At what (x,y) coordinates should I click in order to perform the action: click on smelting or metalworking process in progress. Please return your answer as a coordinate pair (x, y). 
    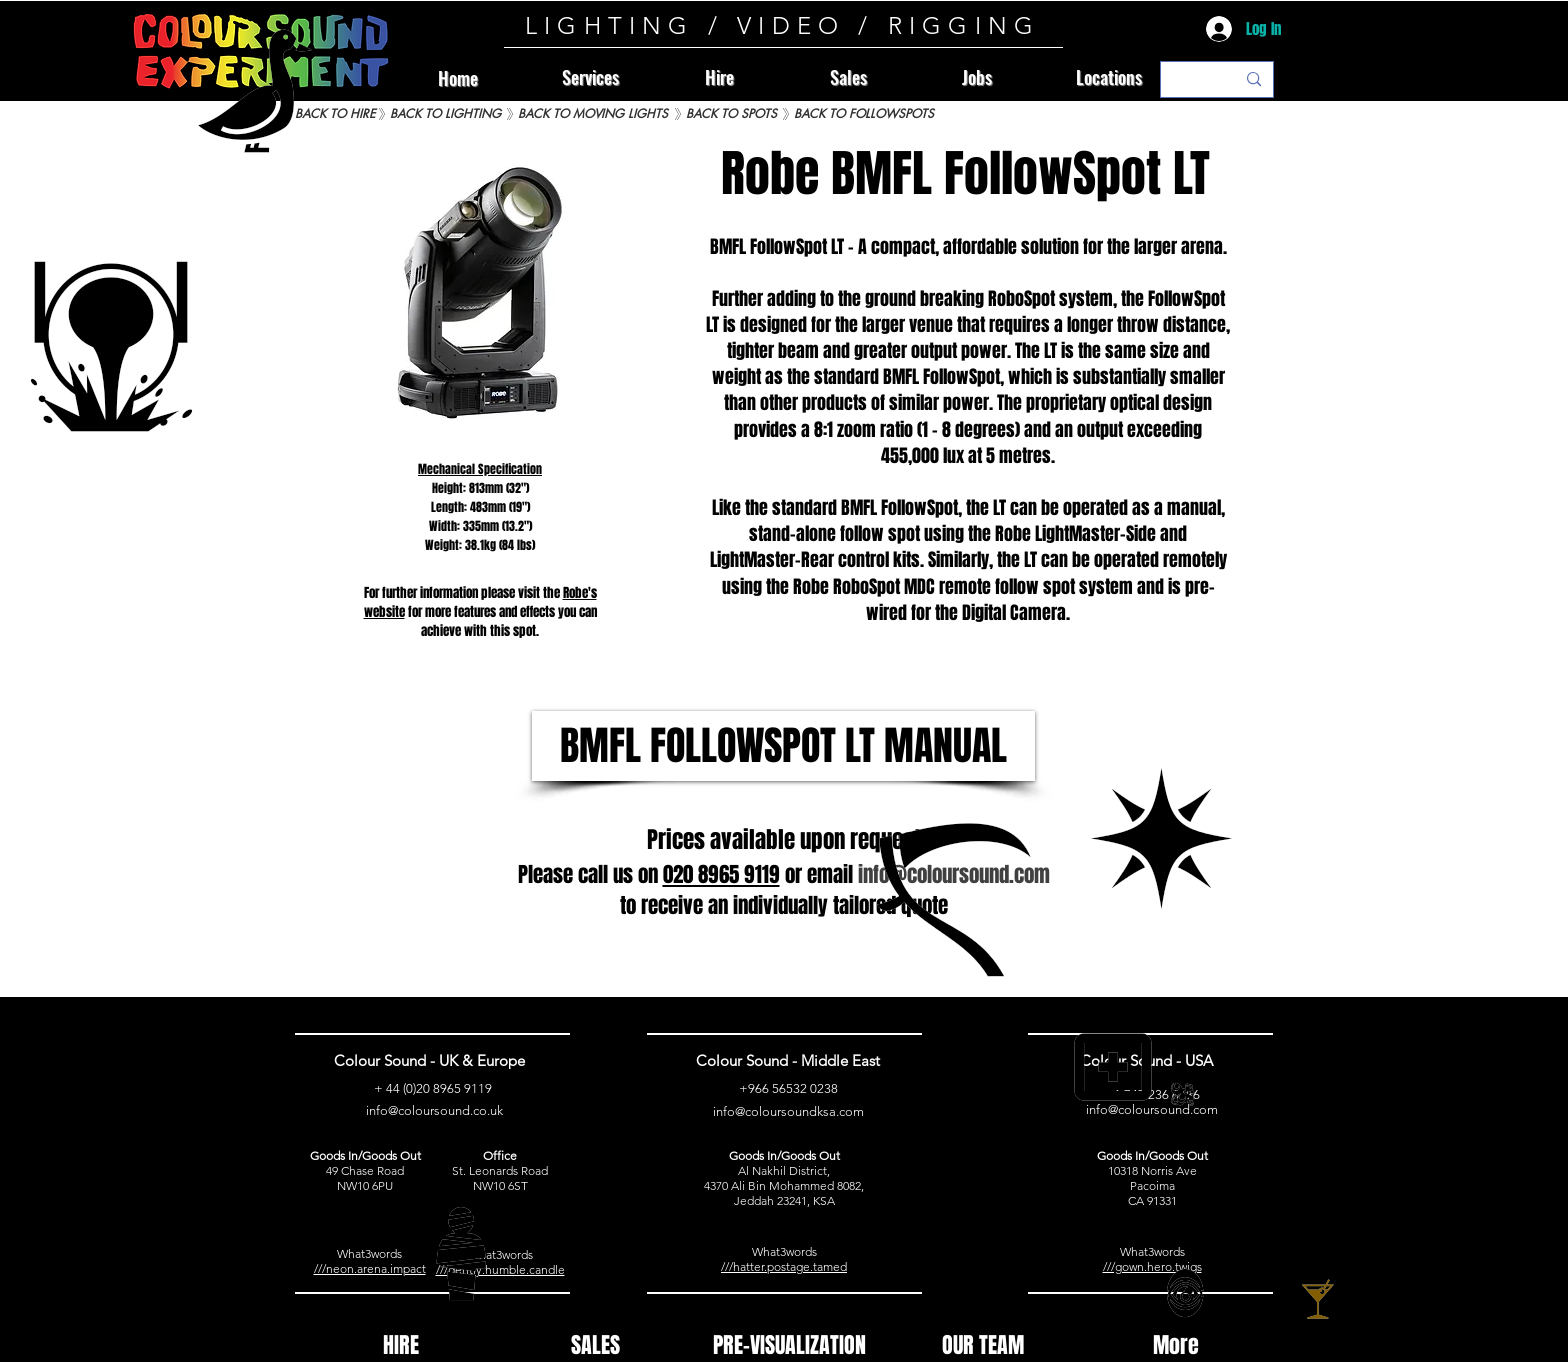
    Looking at the image, I should click on (111, 346).